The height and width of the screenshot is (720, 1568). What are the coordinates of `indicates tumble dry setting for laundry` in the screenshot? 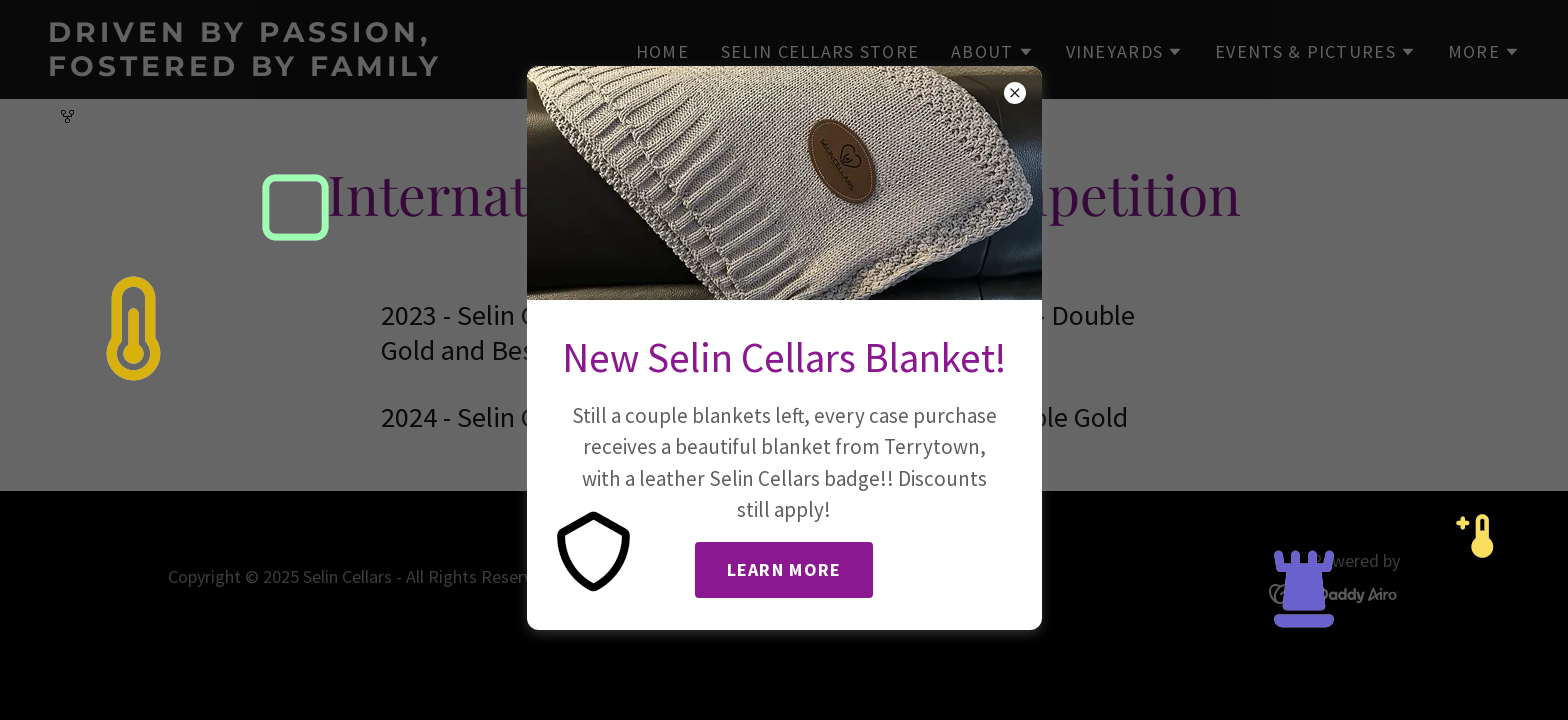 It's located at (295, 207).